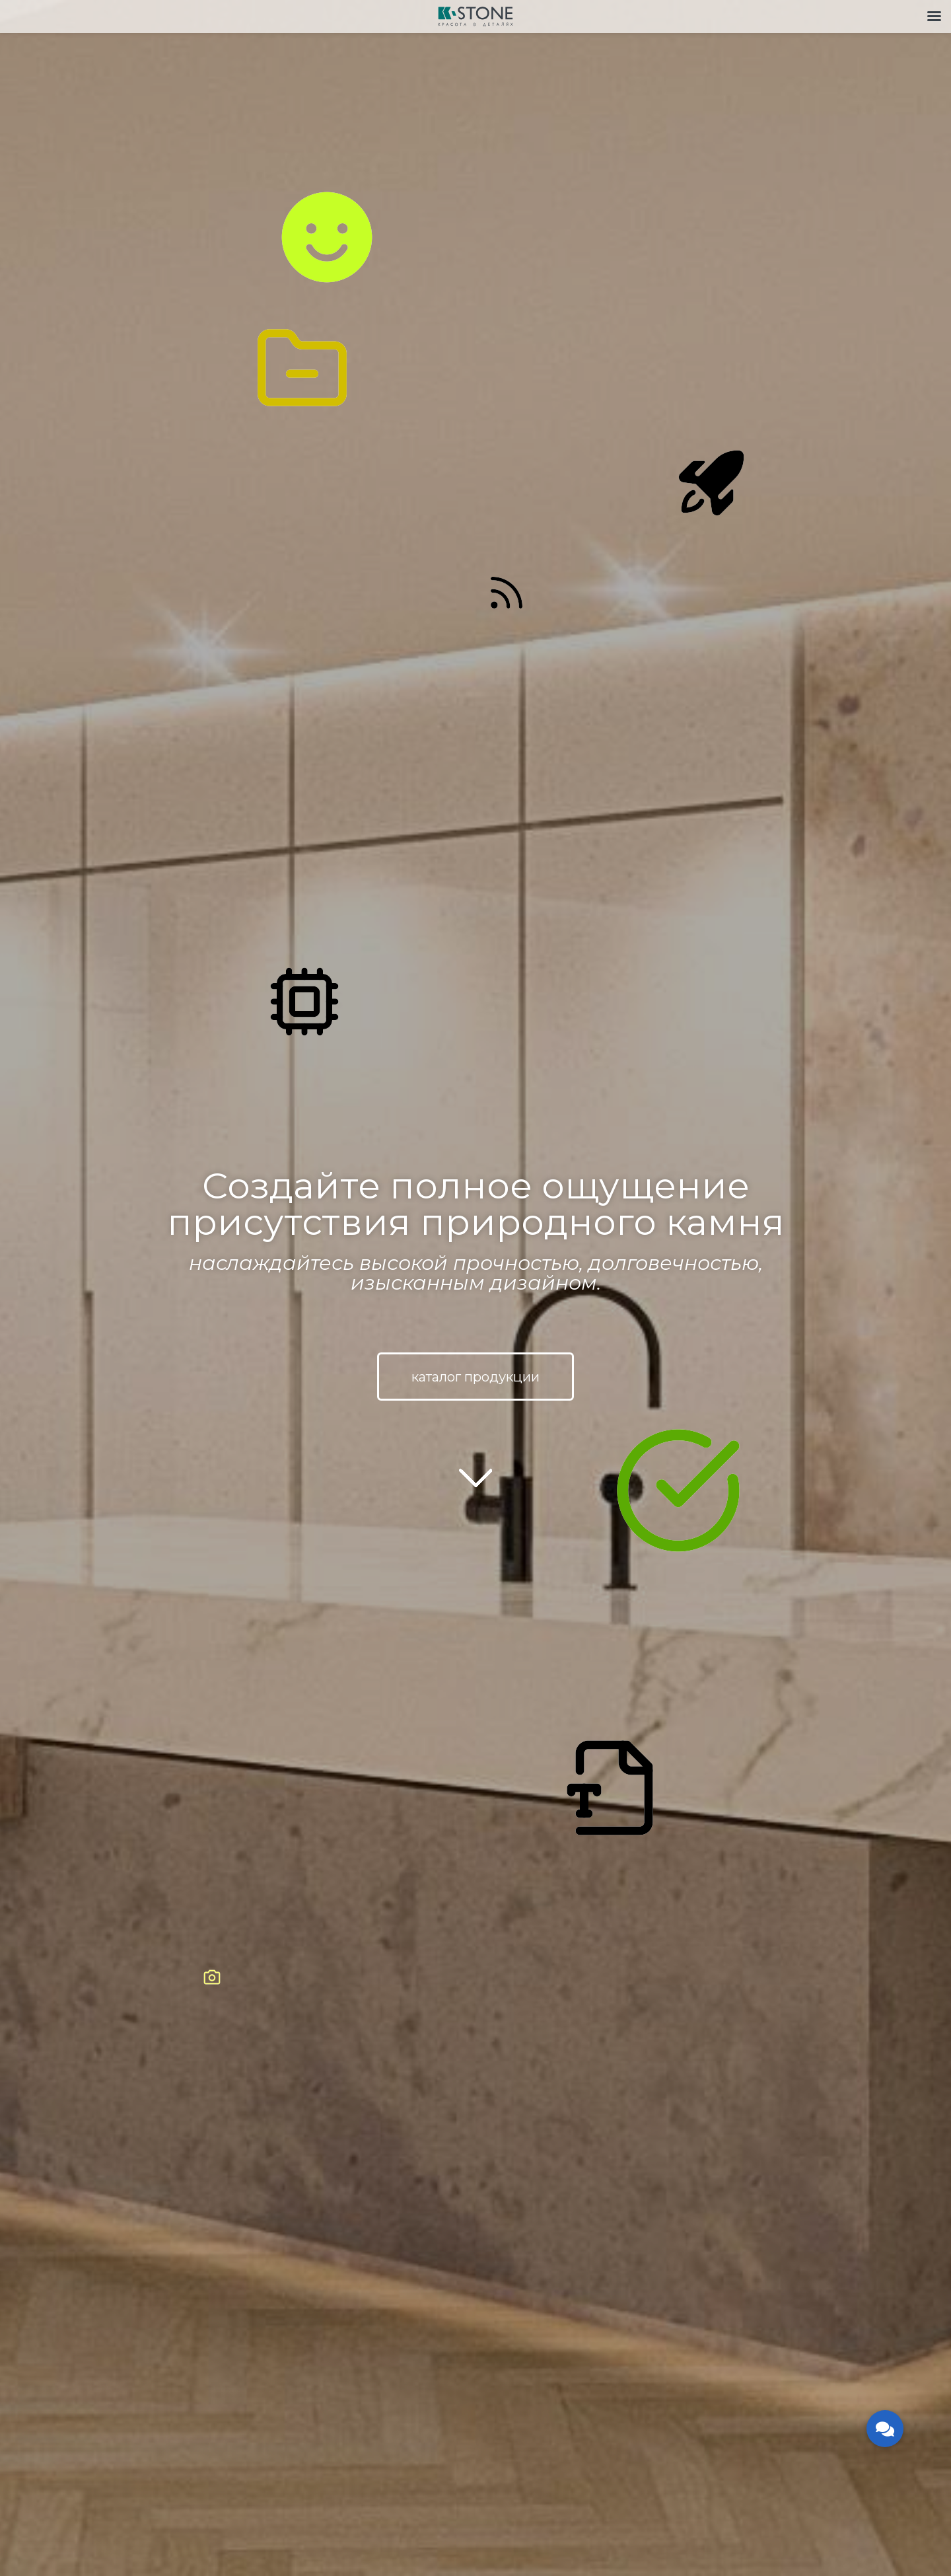 The width and height of the screenshot is (951, 2576). I want to click on view system performance and processor information, so click(304, 1002).